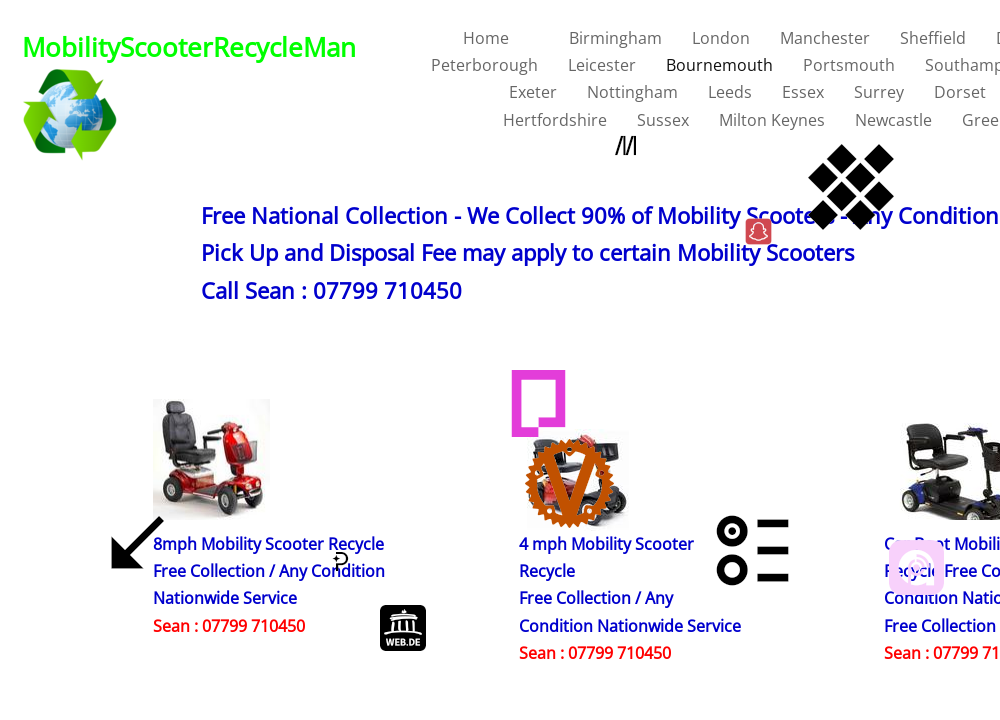  What do you see at coordinates (753, 550) in the screenshot?
I see `select an option from a list` at bounding box center [753, 550].